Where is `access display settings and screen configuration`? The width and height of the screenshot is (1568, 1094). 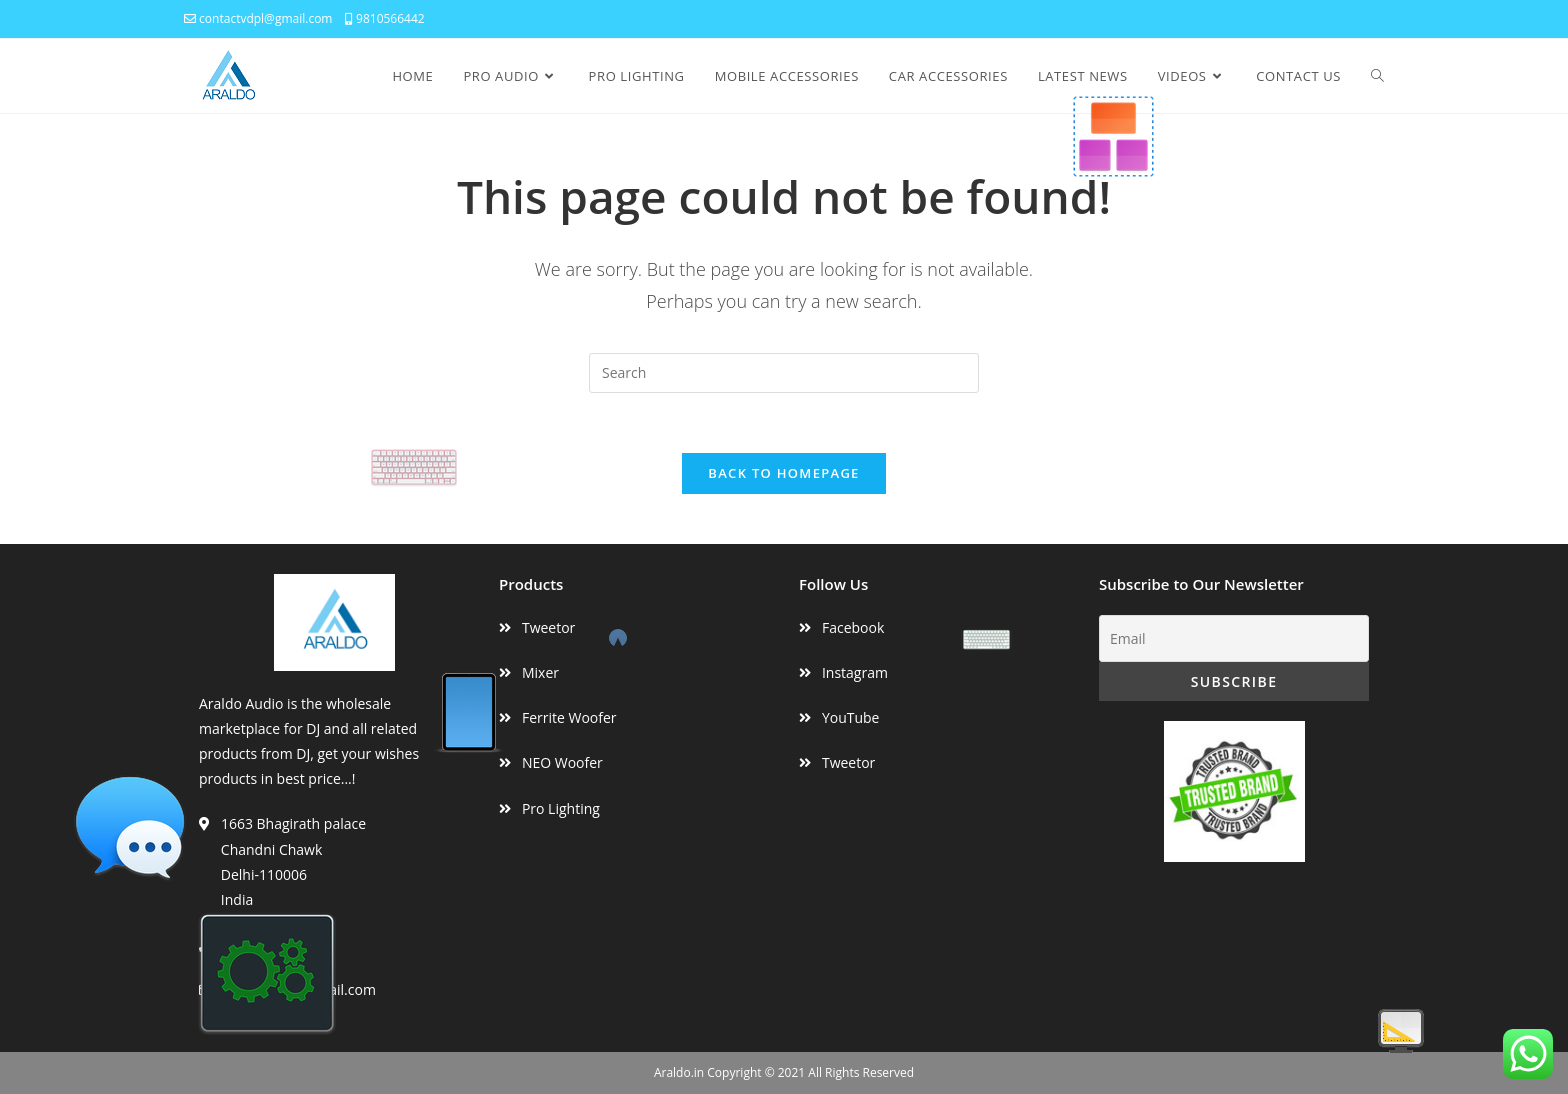
access display settings and screen configuration is located at coordinates (1401, 1031).